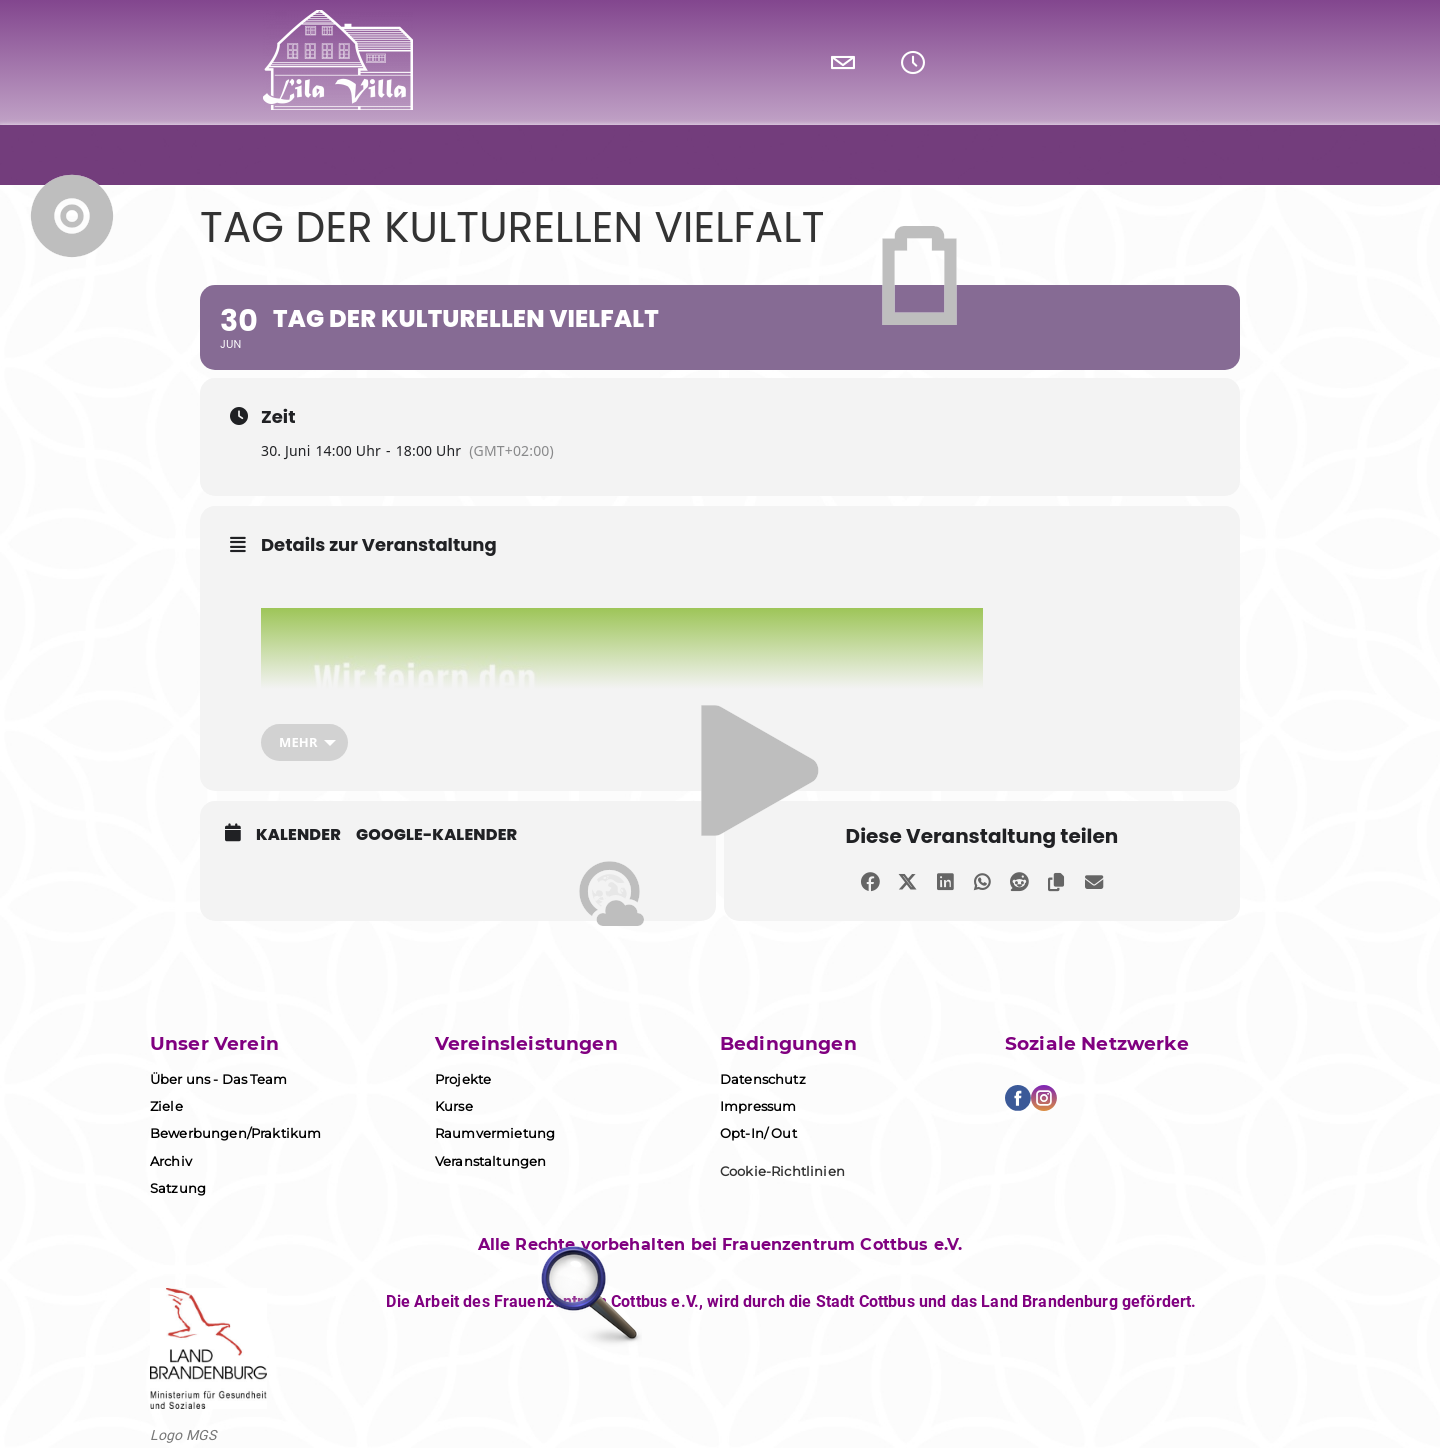  What do you see at coordinates (609, 891) in the screenshot?
I see `indicates partly cloudy night weather conditions` at bounding box center [609, 891].